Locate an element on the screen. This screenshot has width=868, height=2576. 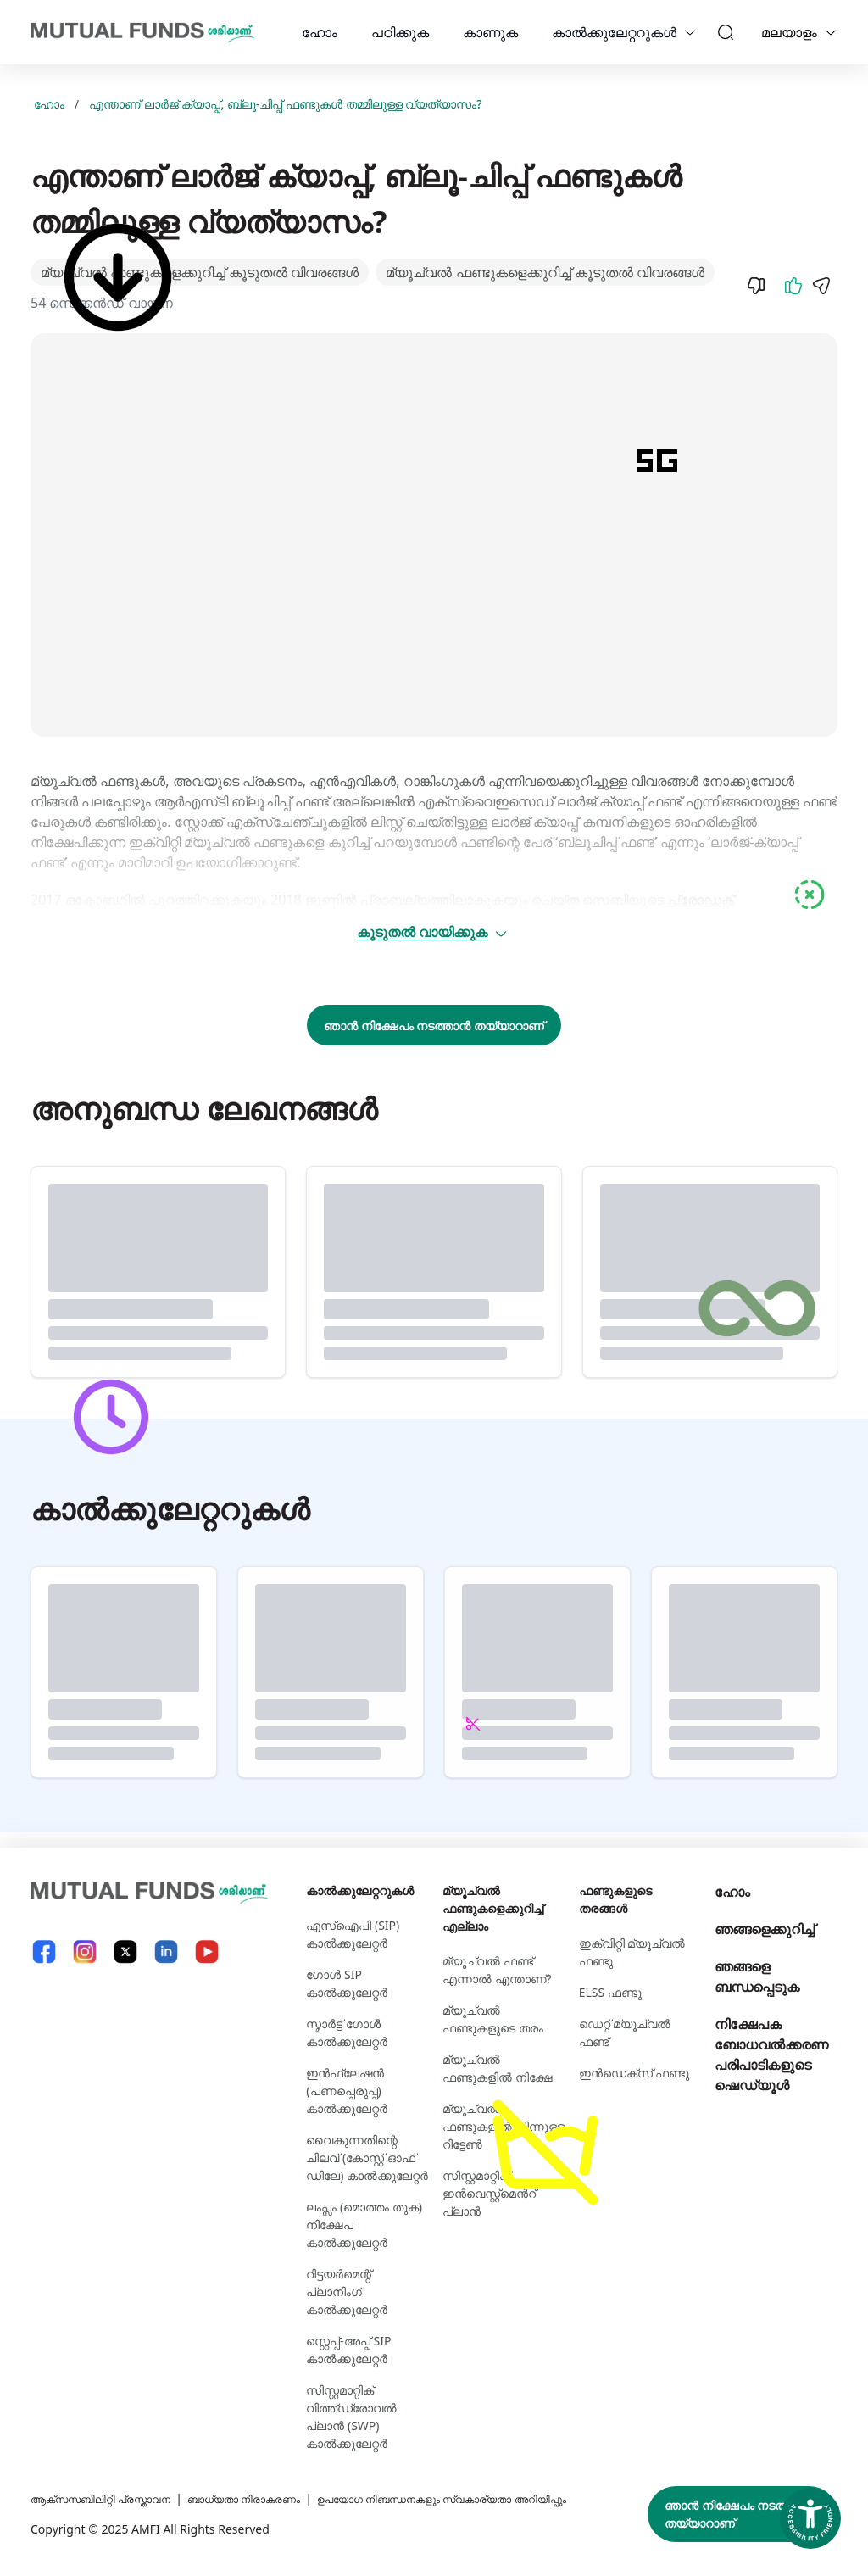
do not wash or laundry not available is located at coordinates (545, 2152).